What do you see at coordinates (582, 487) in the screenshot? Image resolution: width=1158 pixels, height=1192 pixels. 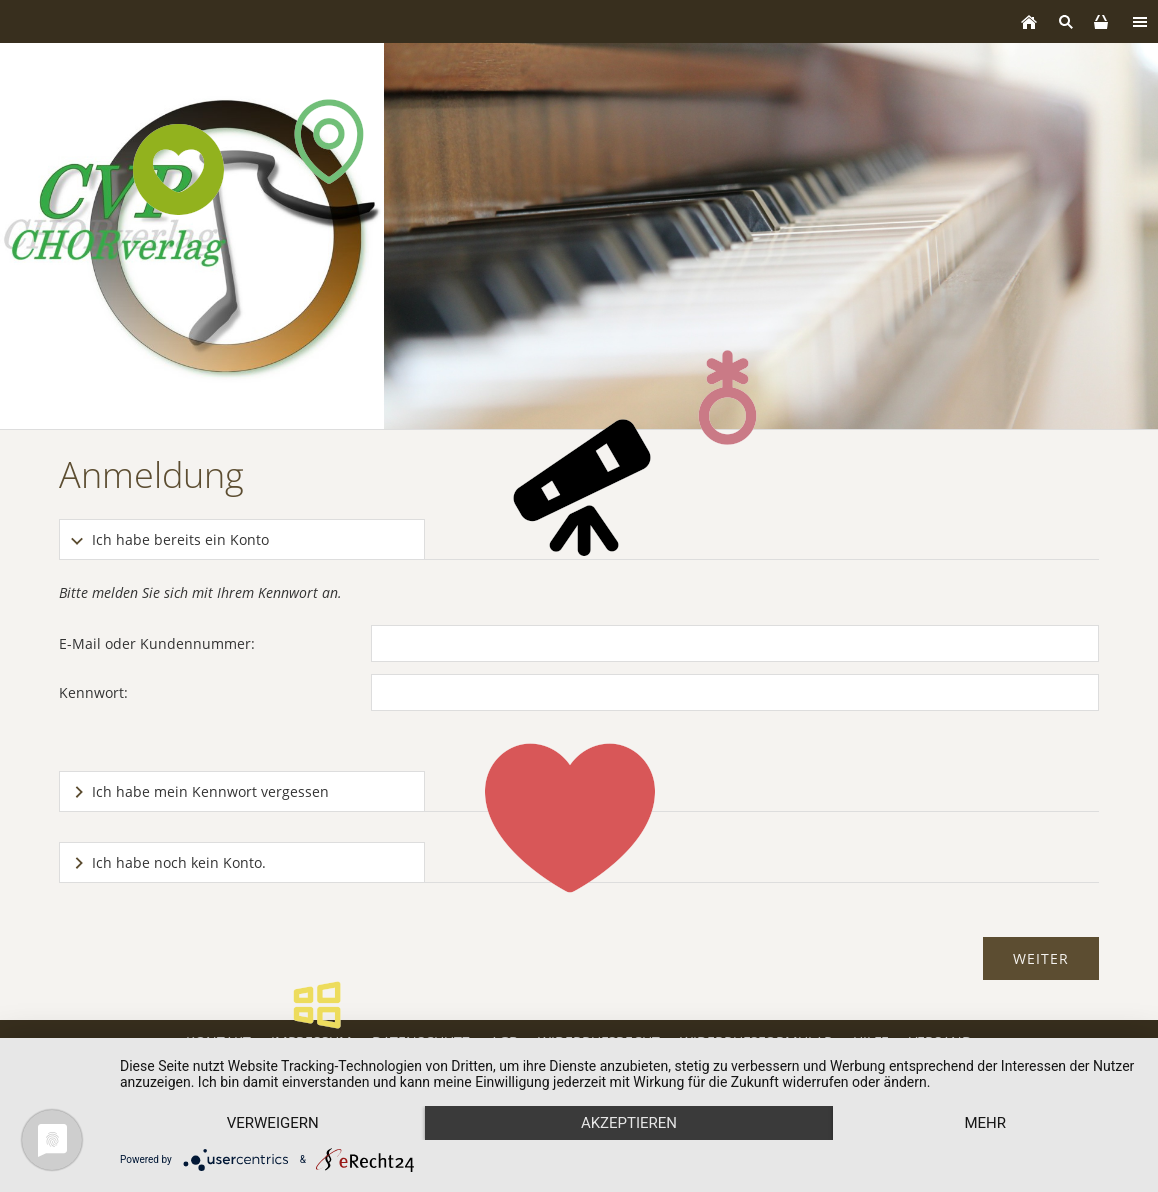 I see `explore or discover new content` at bounding box center [582, 487].